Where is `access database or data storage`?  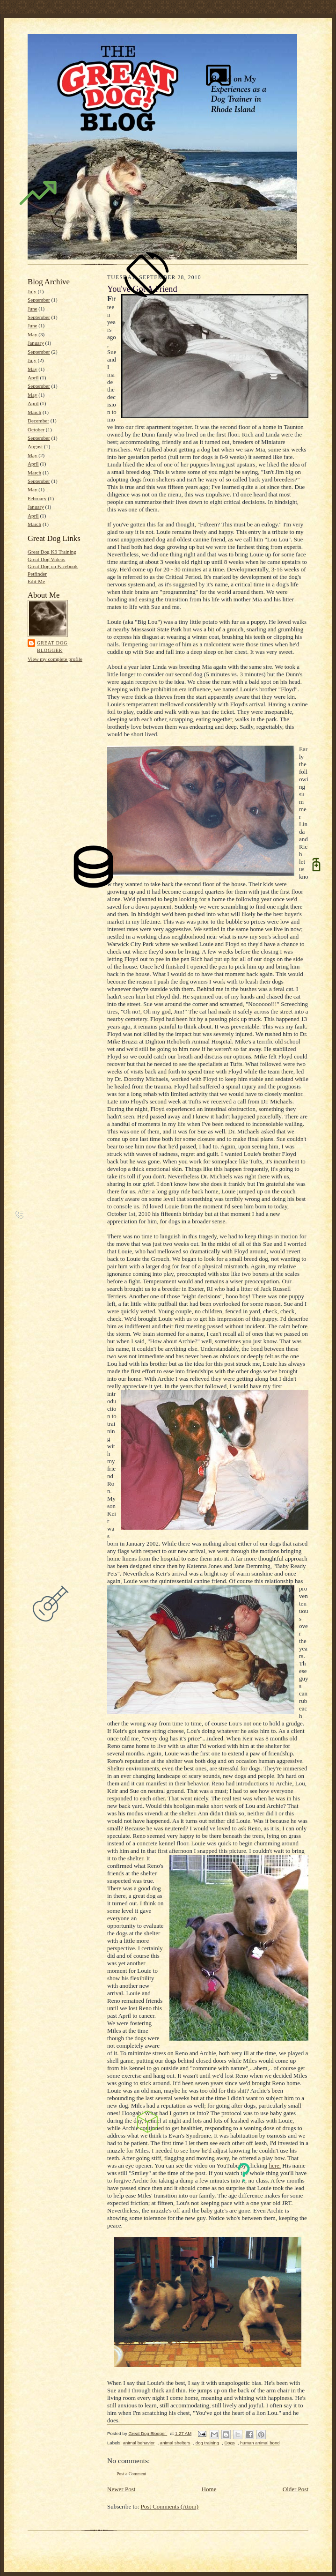 access database or data storage is located at coordinates (93, 866).